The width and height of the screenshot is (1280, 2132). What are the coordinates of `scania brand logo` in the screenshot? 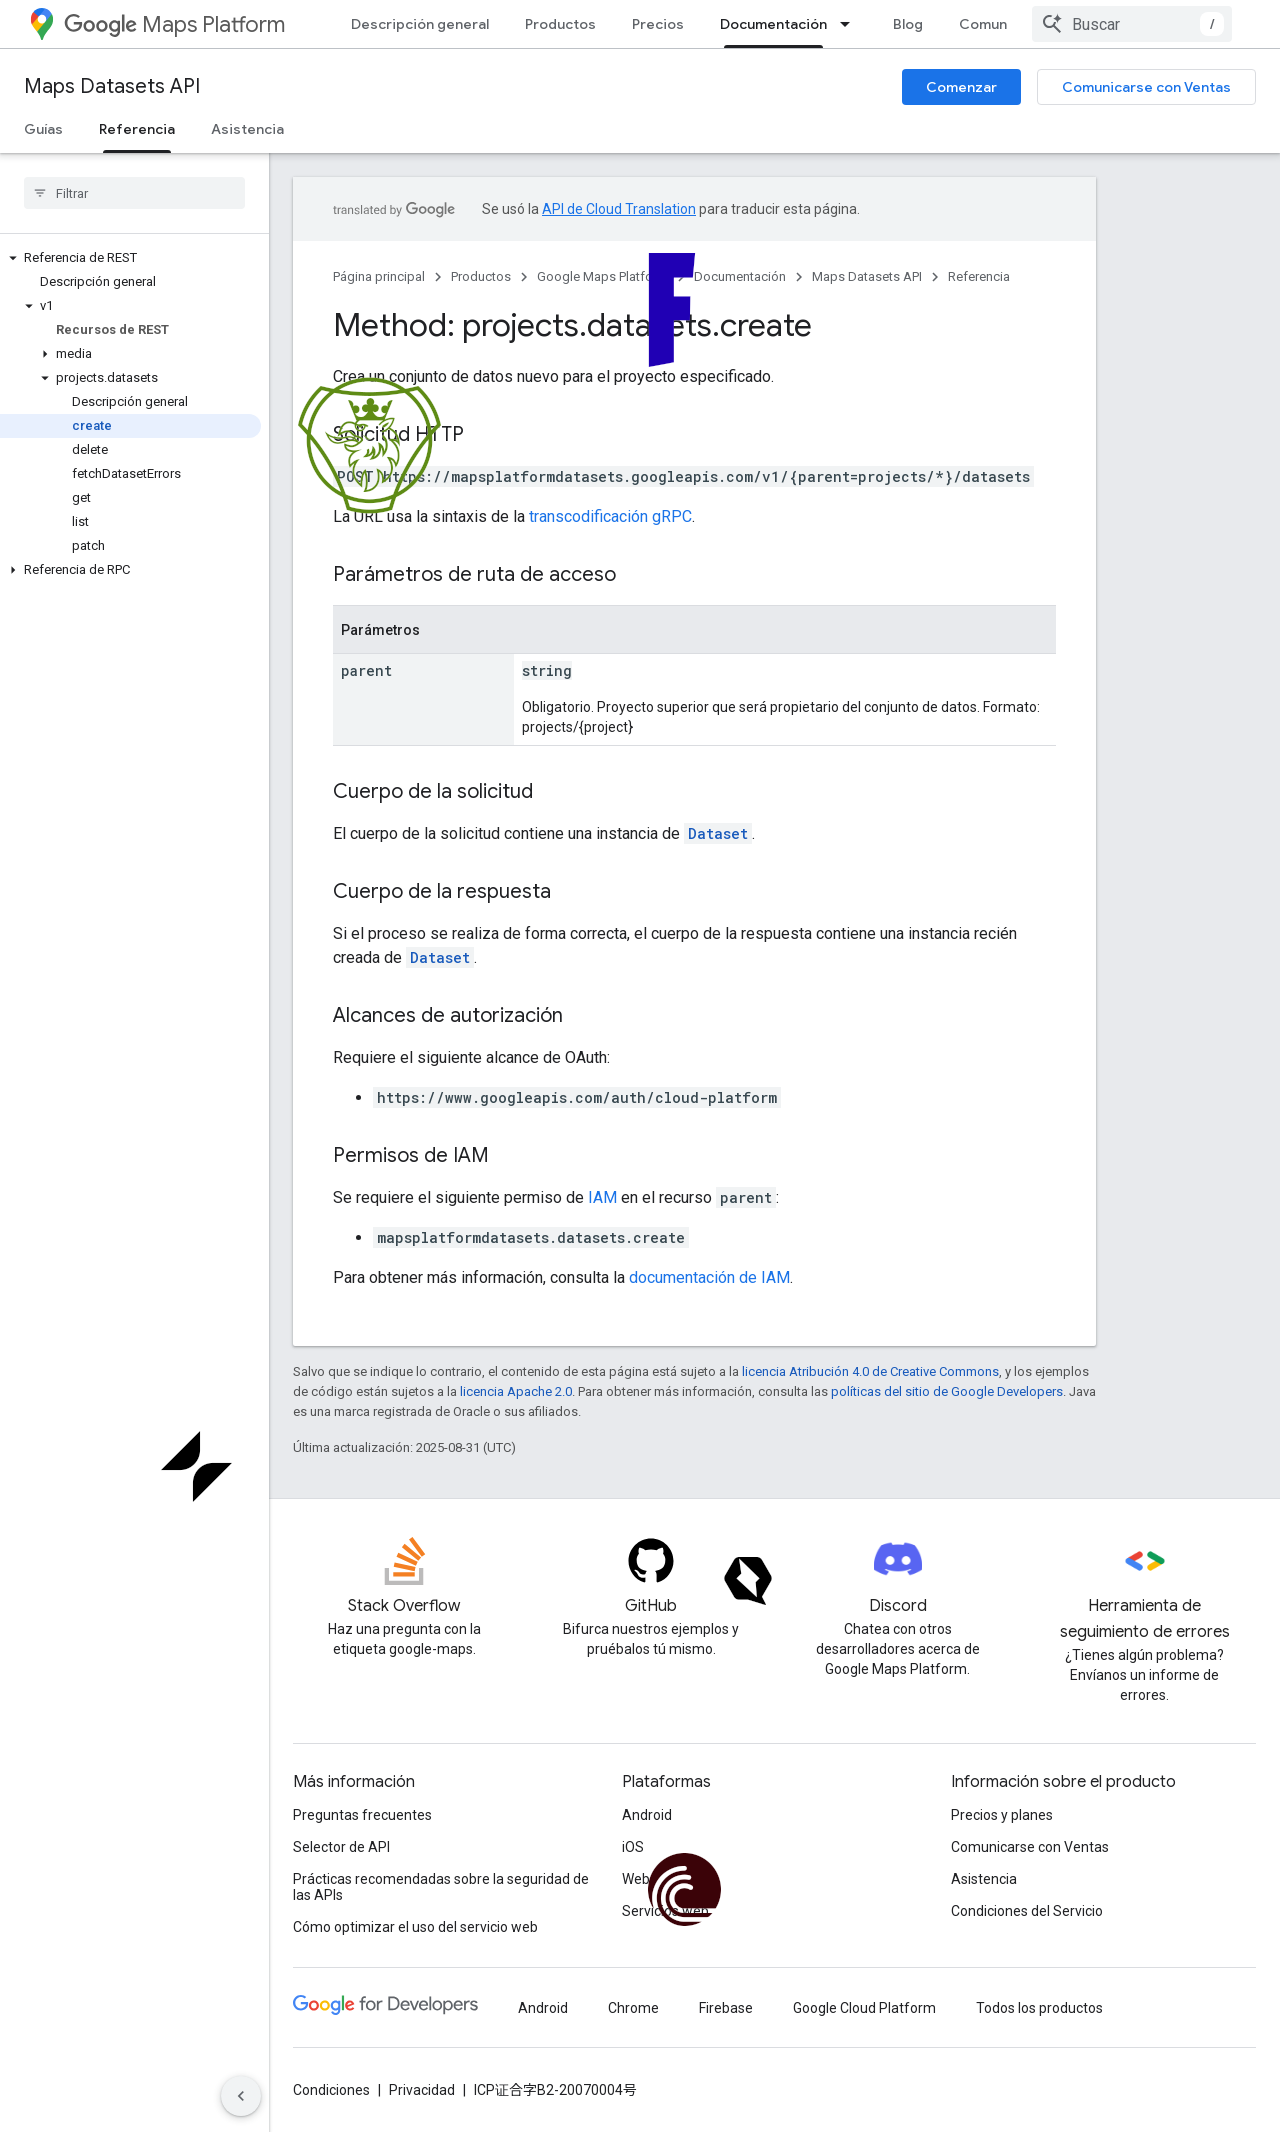 It's located at (369, 445).